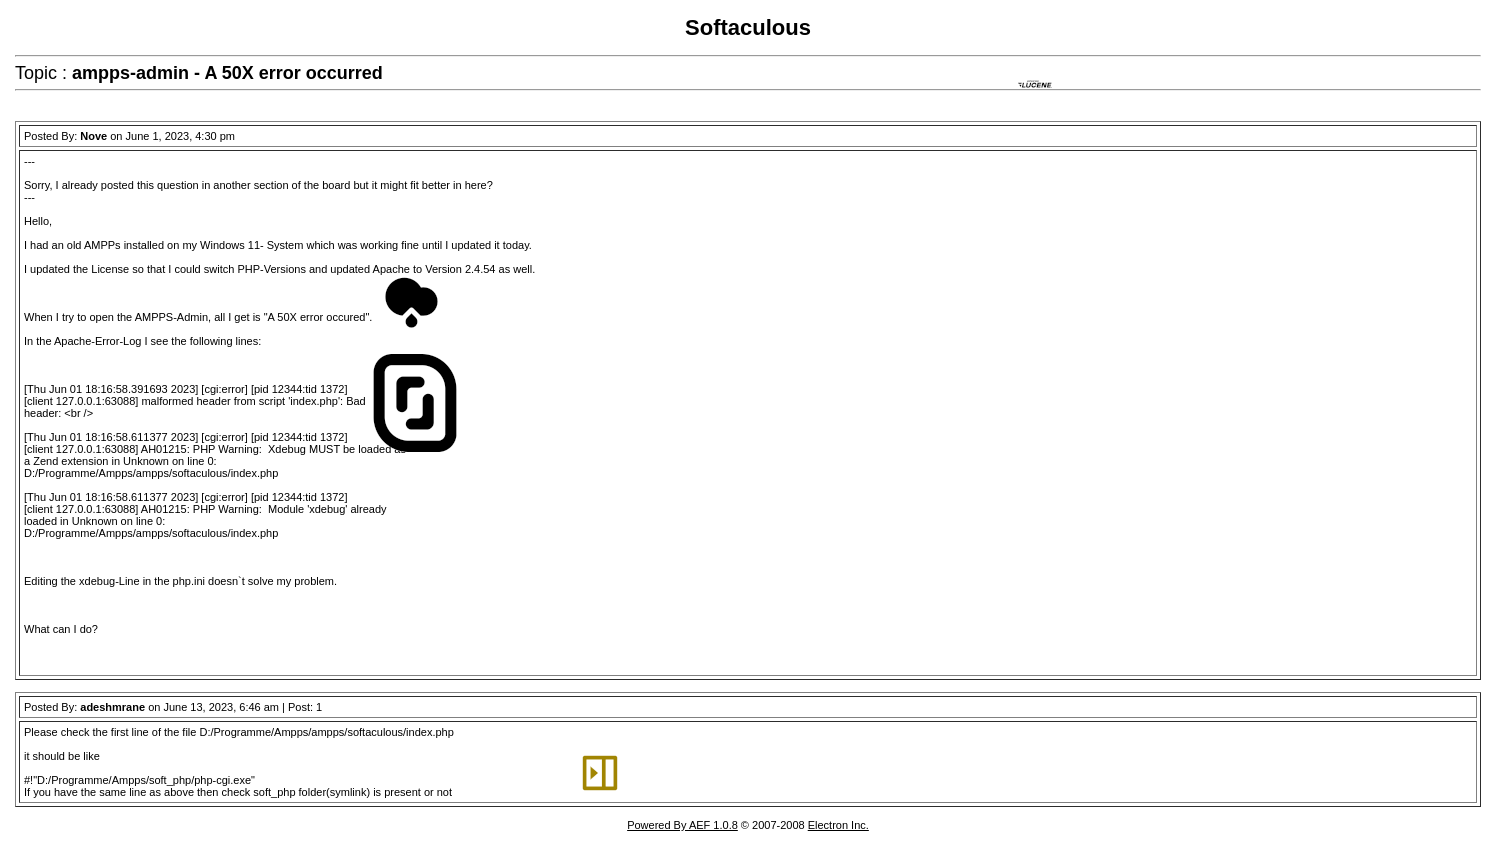  Describe the element at coordinates (415, 403) in the screenshot. I see `Scaleway cloud services logo` at that location.